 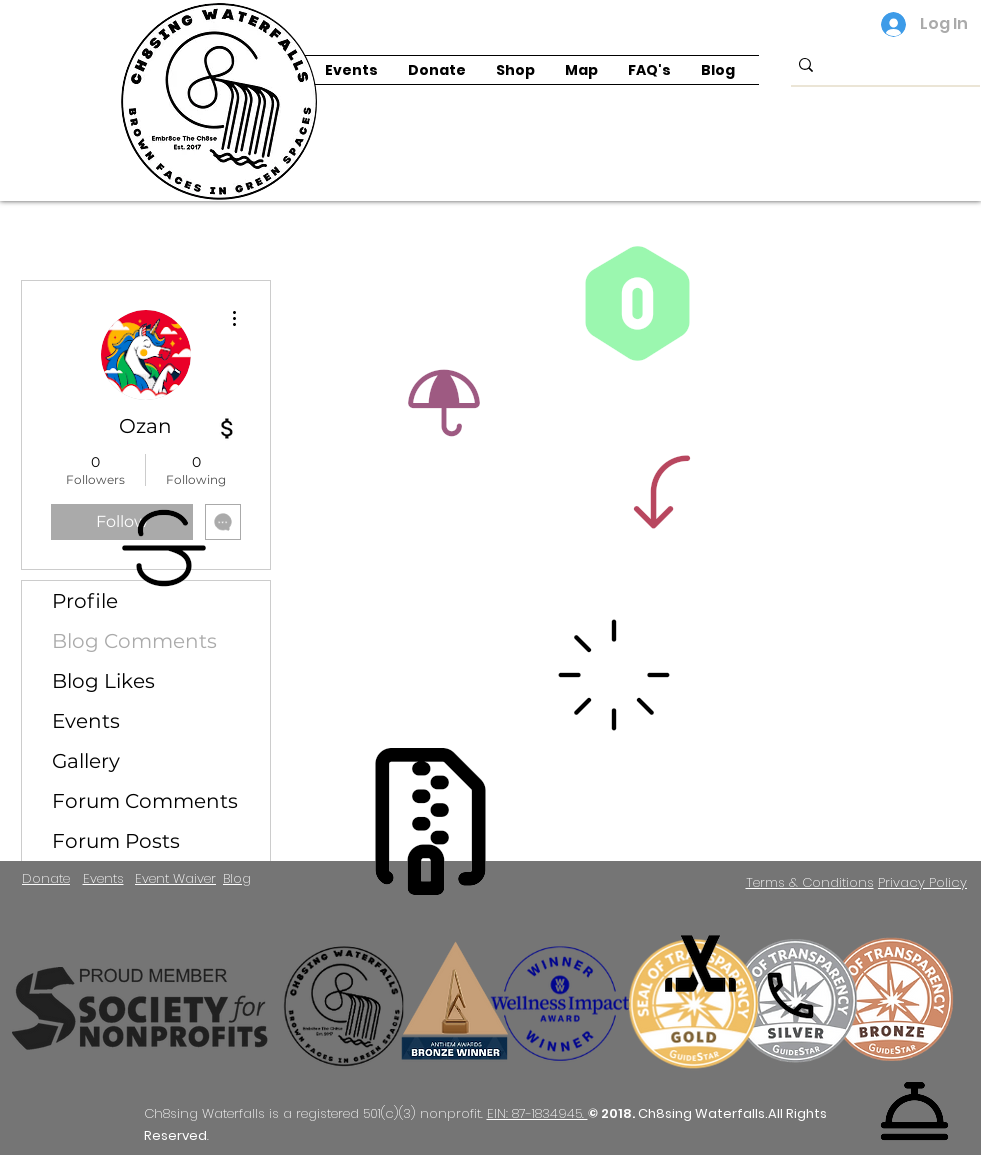 I want to click on view hockey sports content, so click(x=700, y=963).